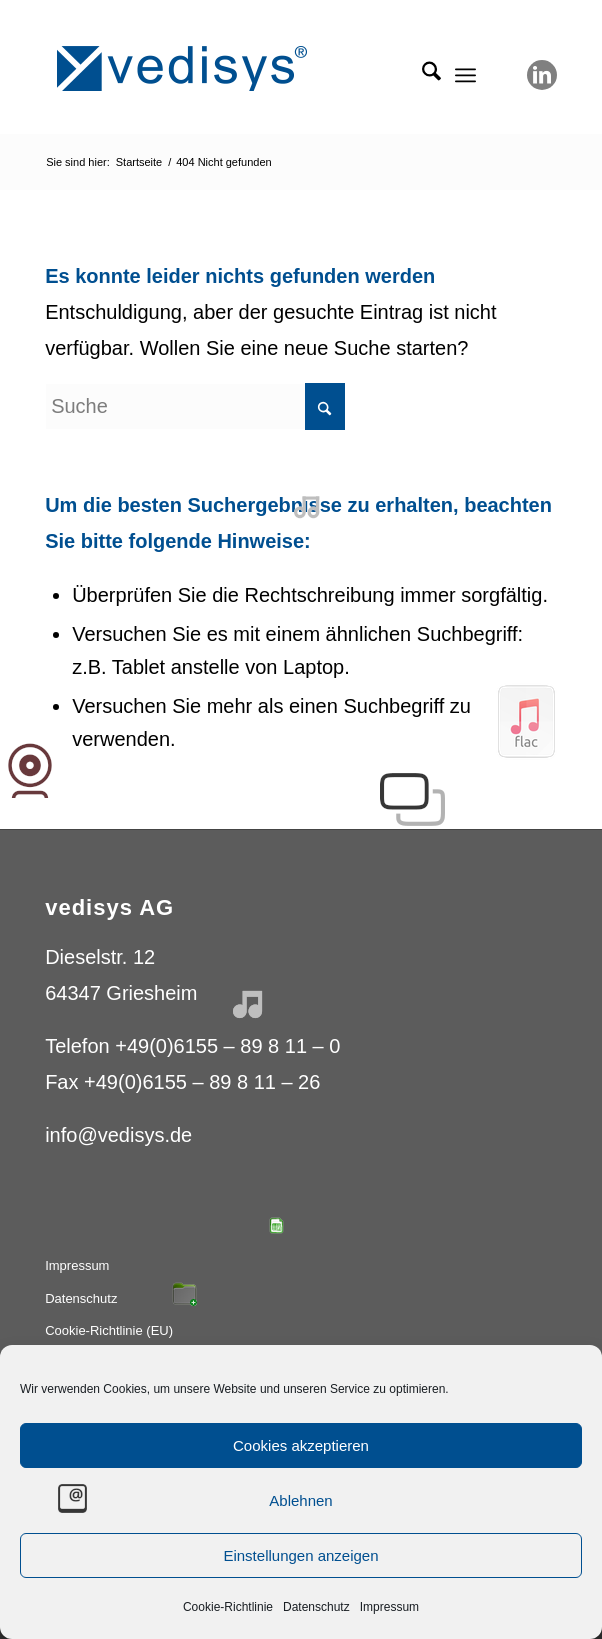 The width and height of the screenshot is (602, 1639). I want to click on view or manage session properties, so click(412, 801).